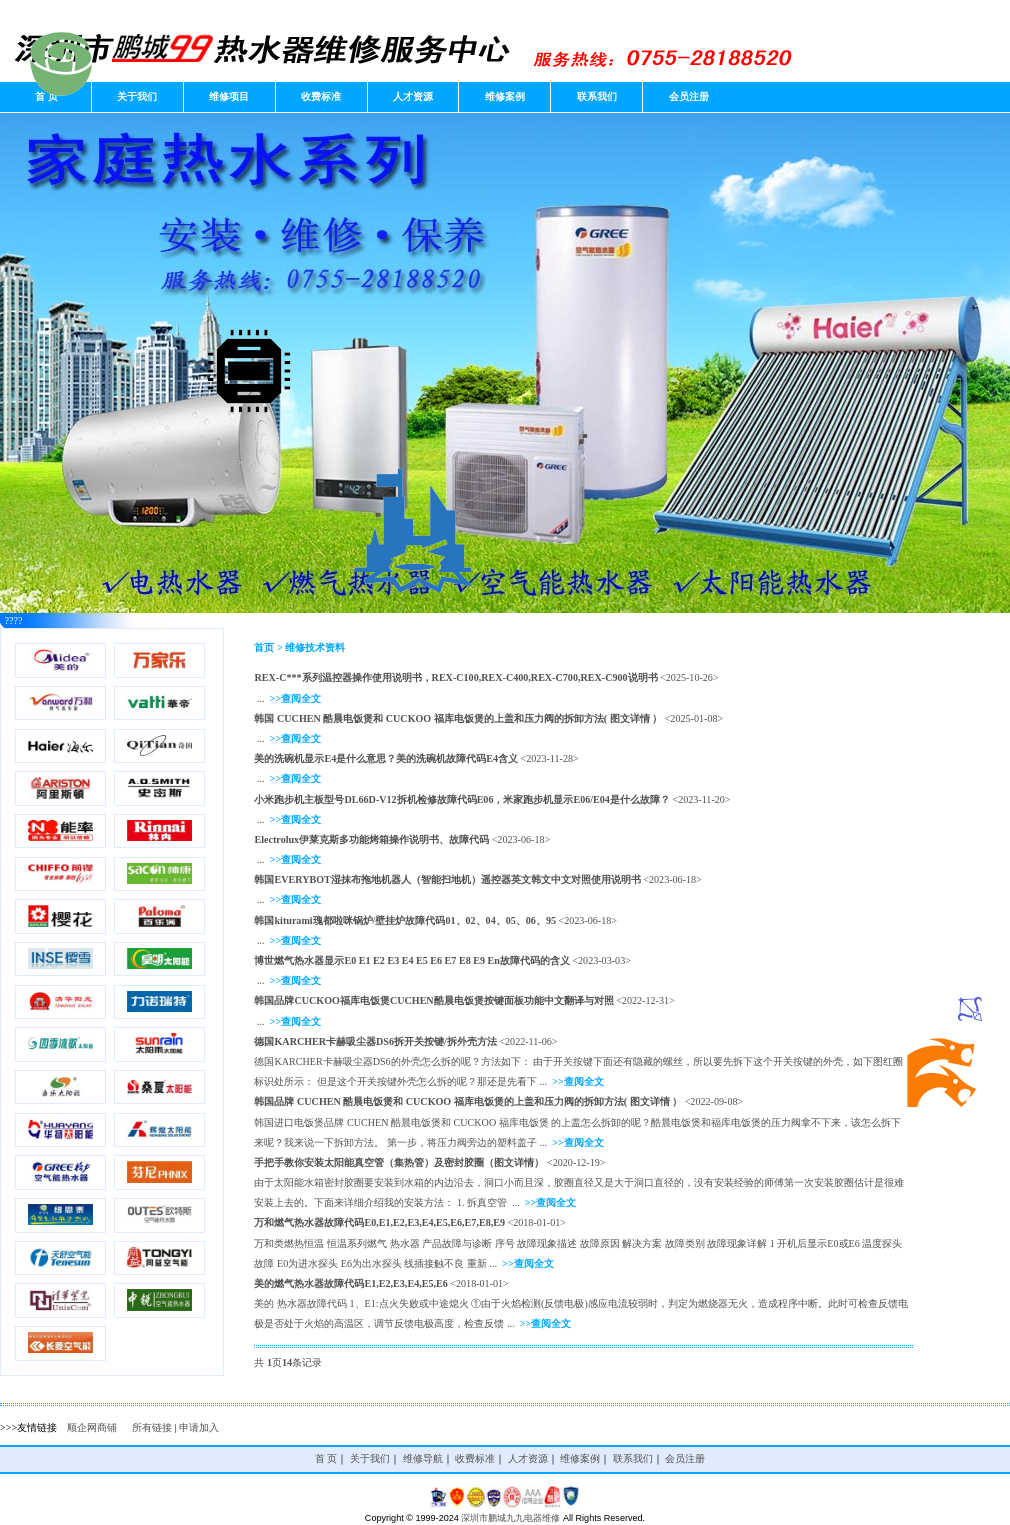  Describe the element at coordinates (941, 1072) in the screenshot. I see `select the double dragon character or team` at that location.